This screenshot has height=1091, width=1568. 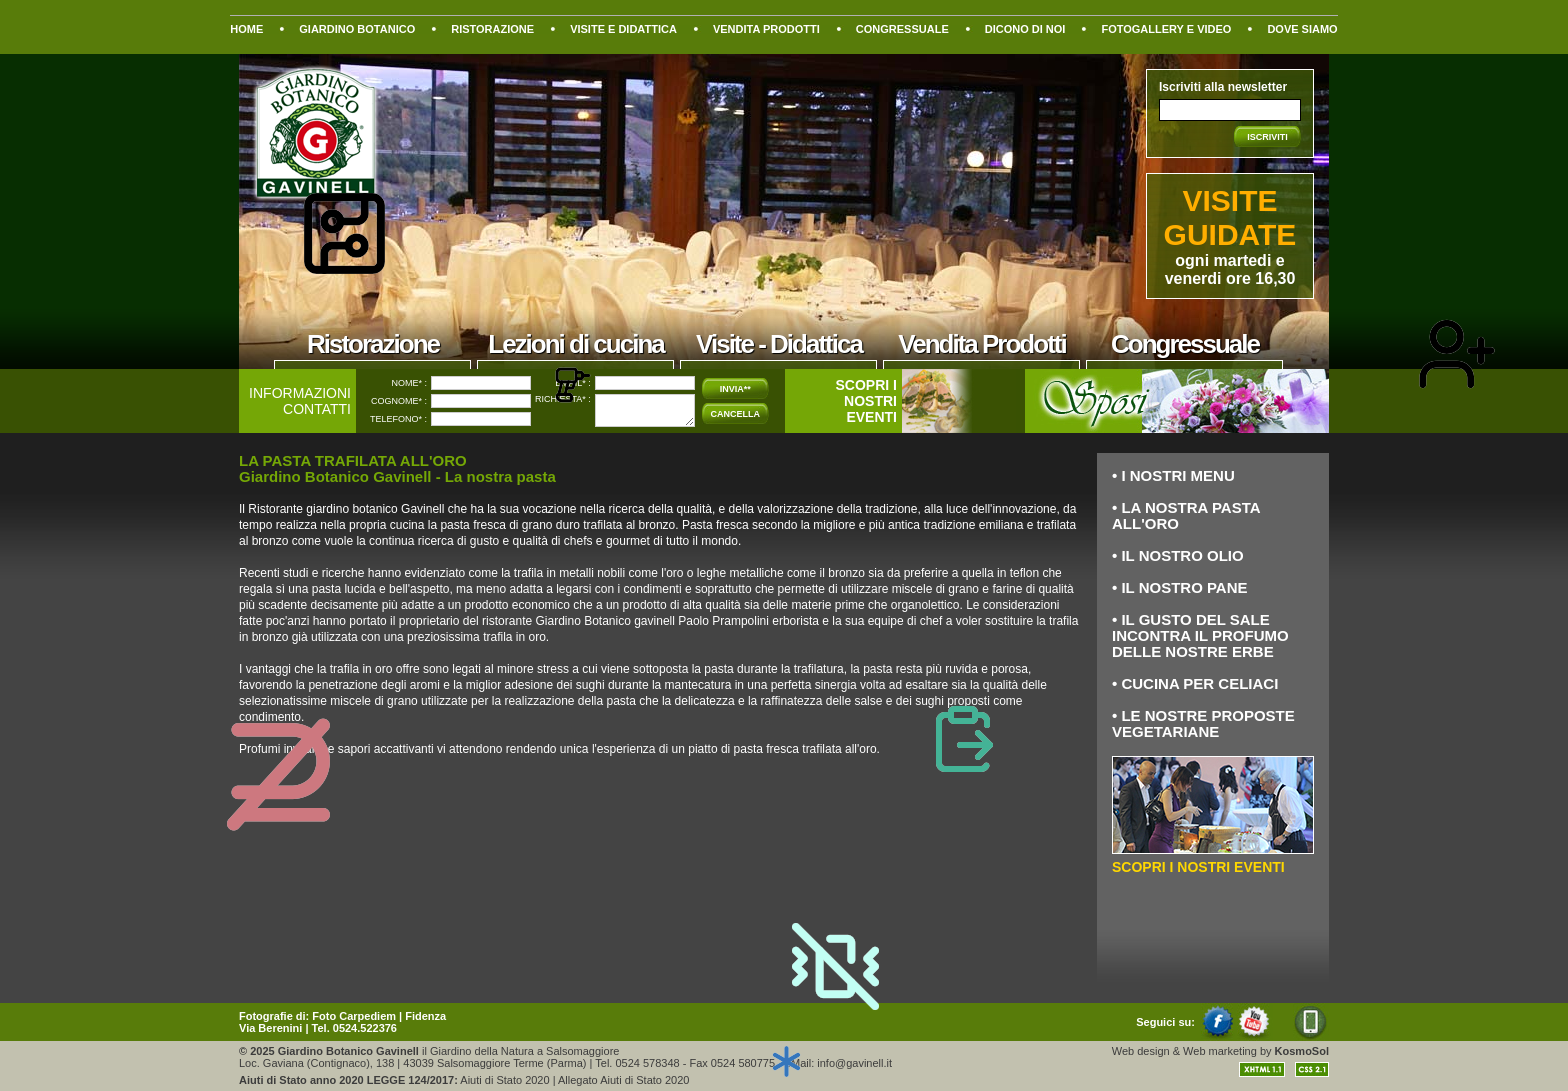 What do you see at coordinates (1457, 354) in the screenshot?
I see `add a new contact or friend` at bounding box center [1457, 354].